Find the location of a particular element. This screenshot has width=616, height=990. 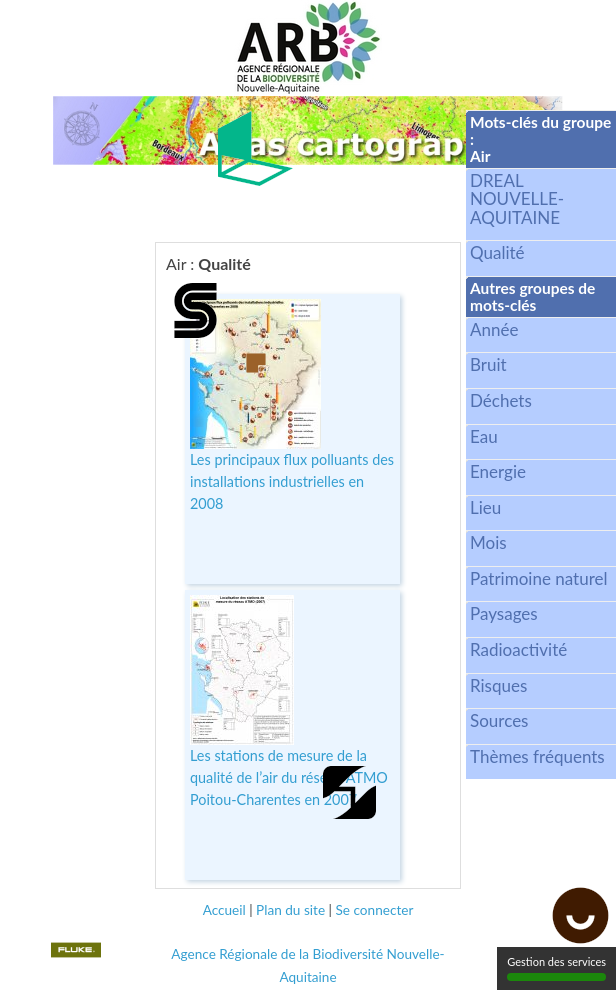

view your profile is located at coordinates (580, 915).